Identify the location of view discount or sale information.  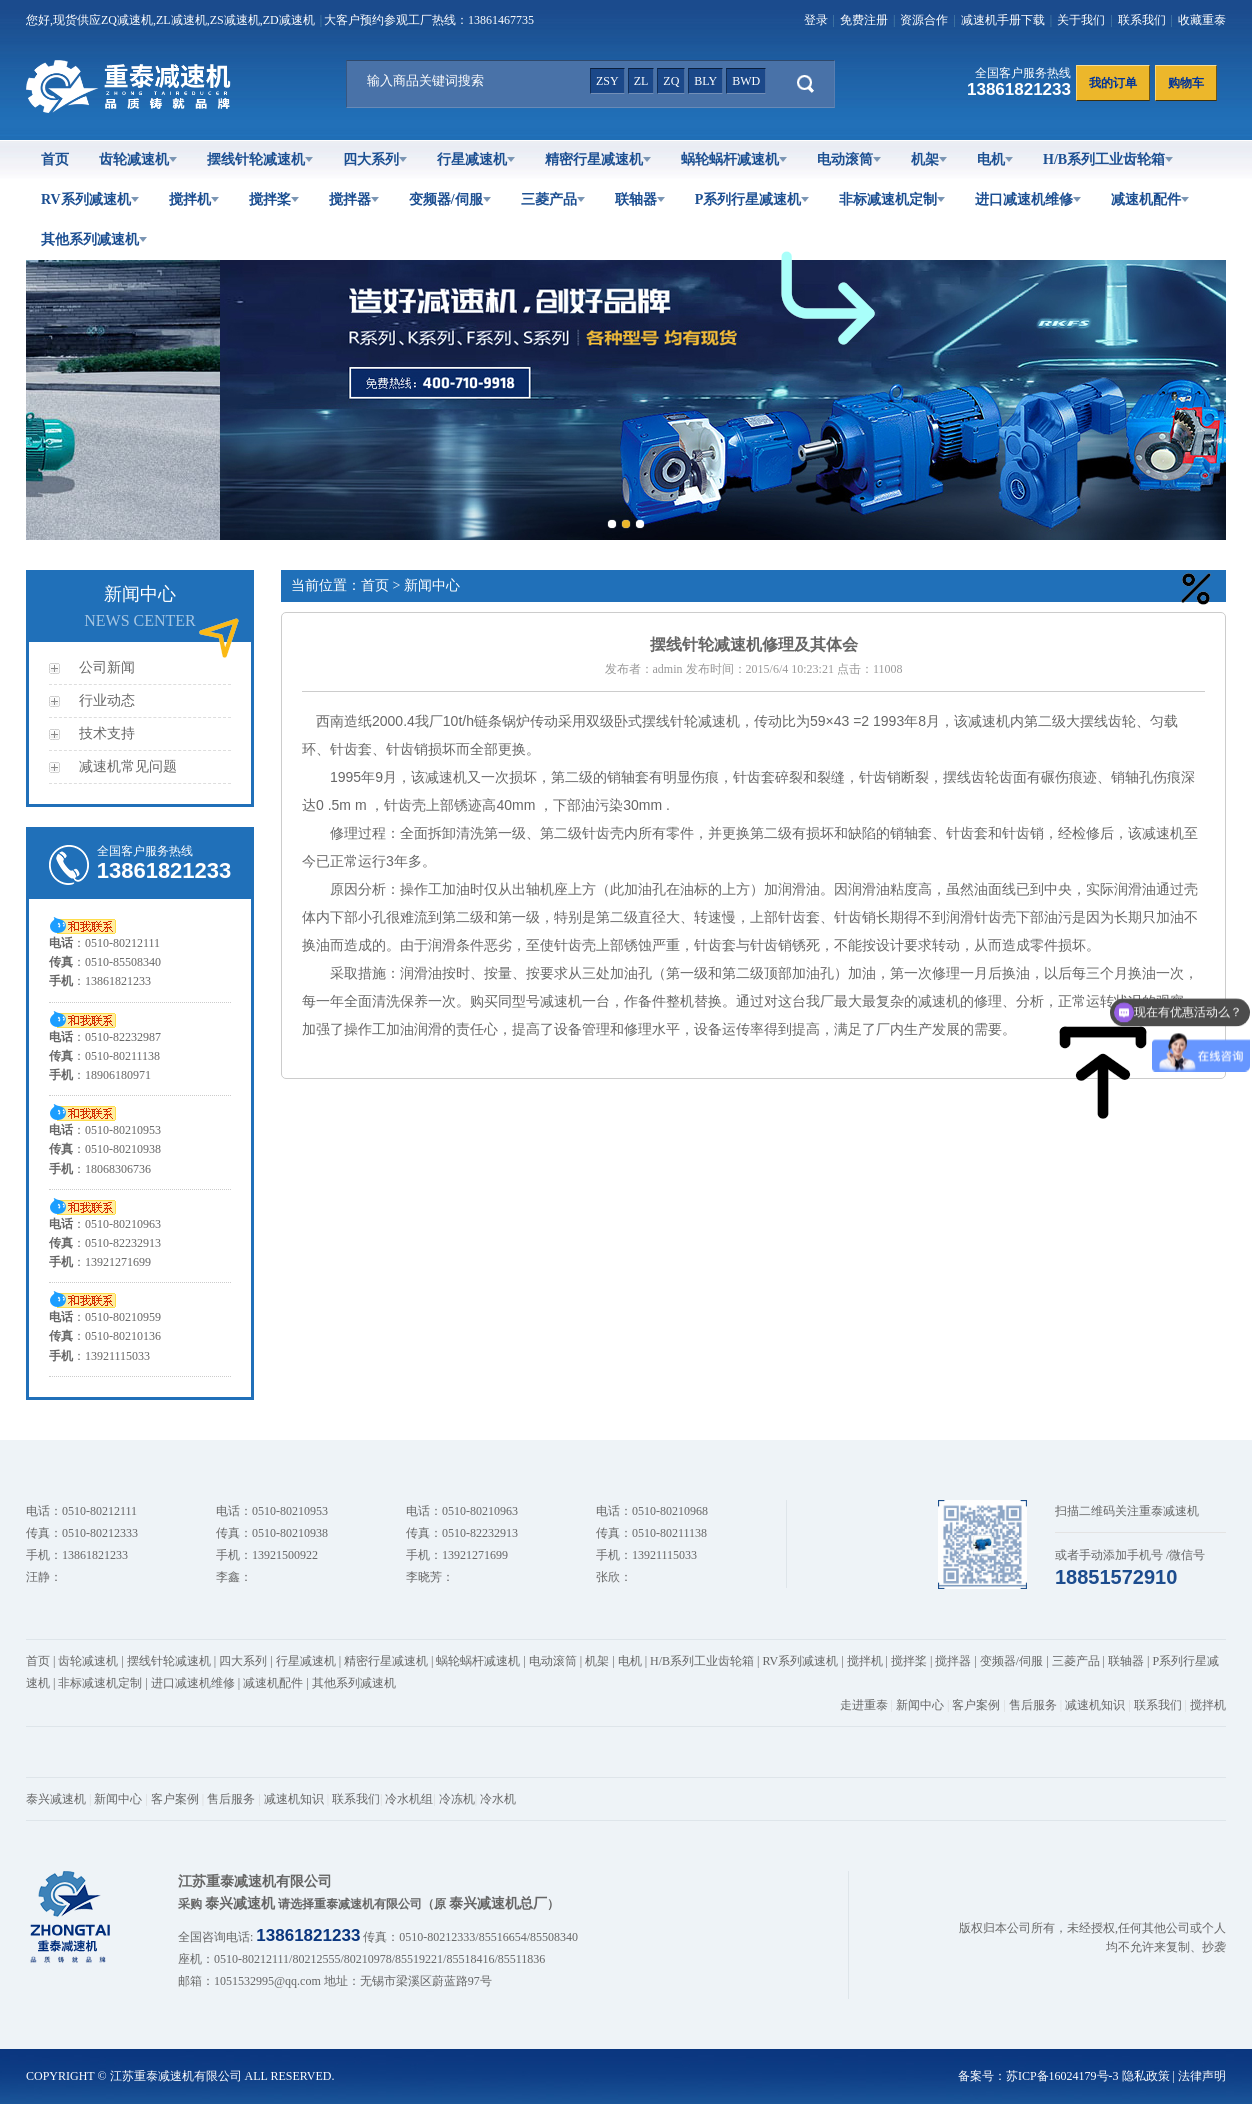
(1196, 588).